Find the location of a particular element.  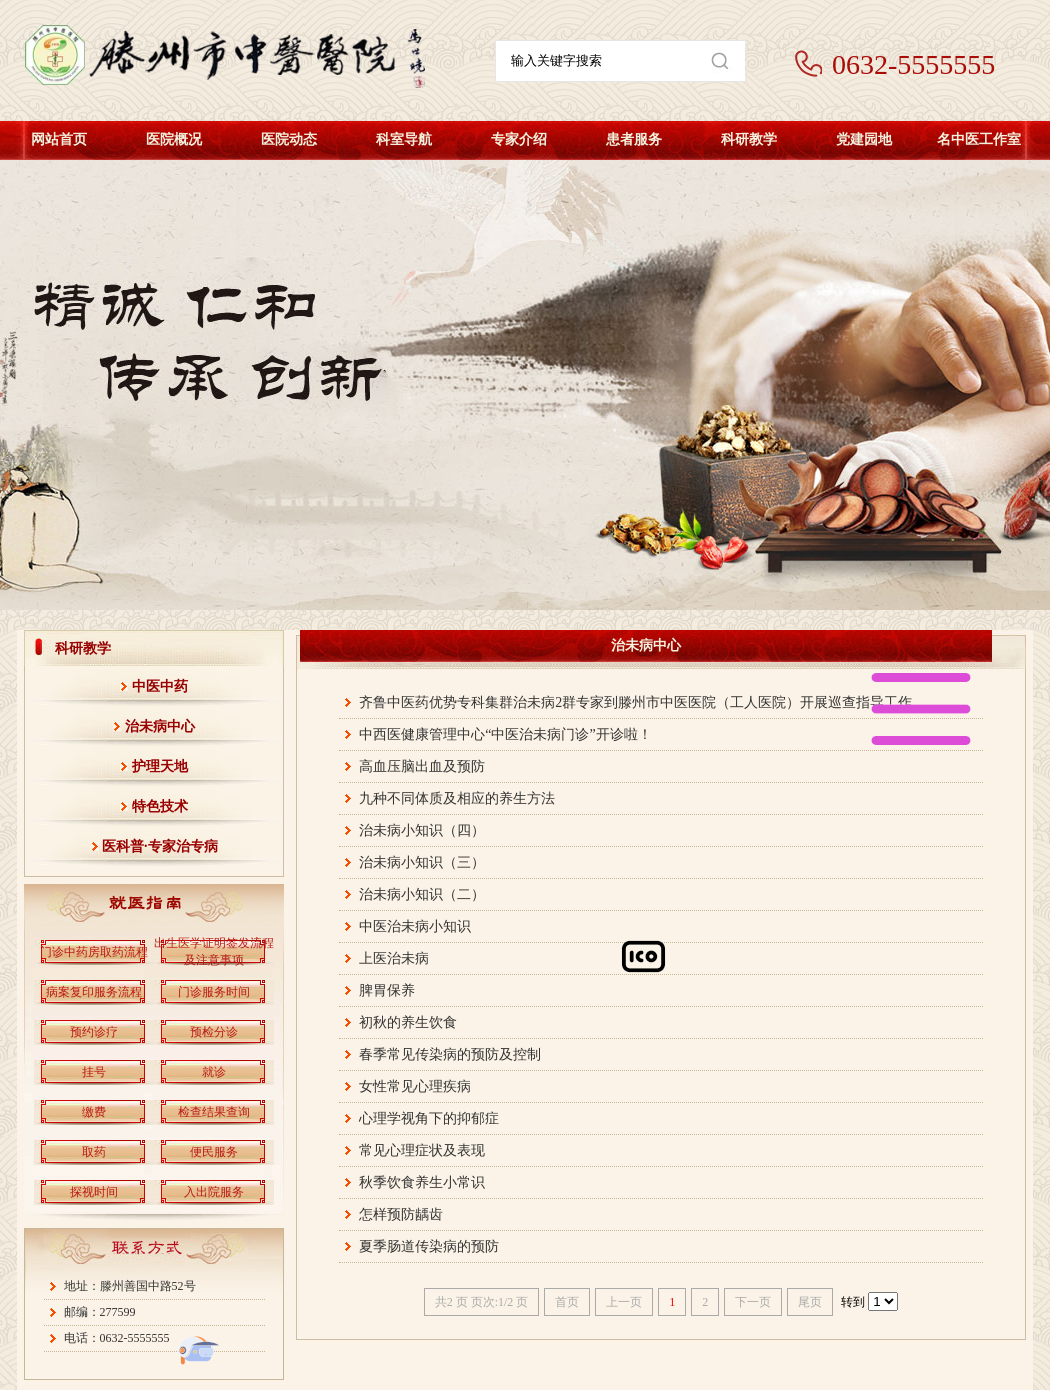

open text channel or messaging is located at coordinates (921, 709).